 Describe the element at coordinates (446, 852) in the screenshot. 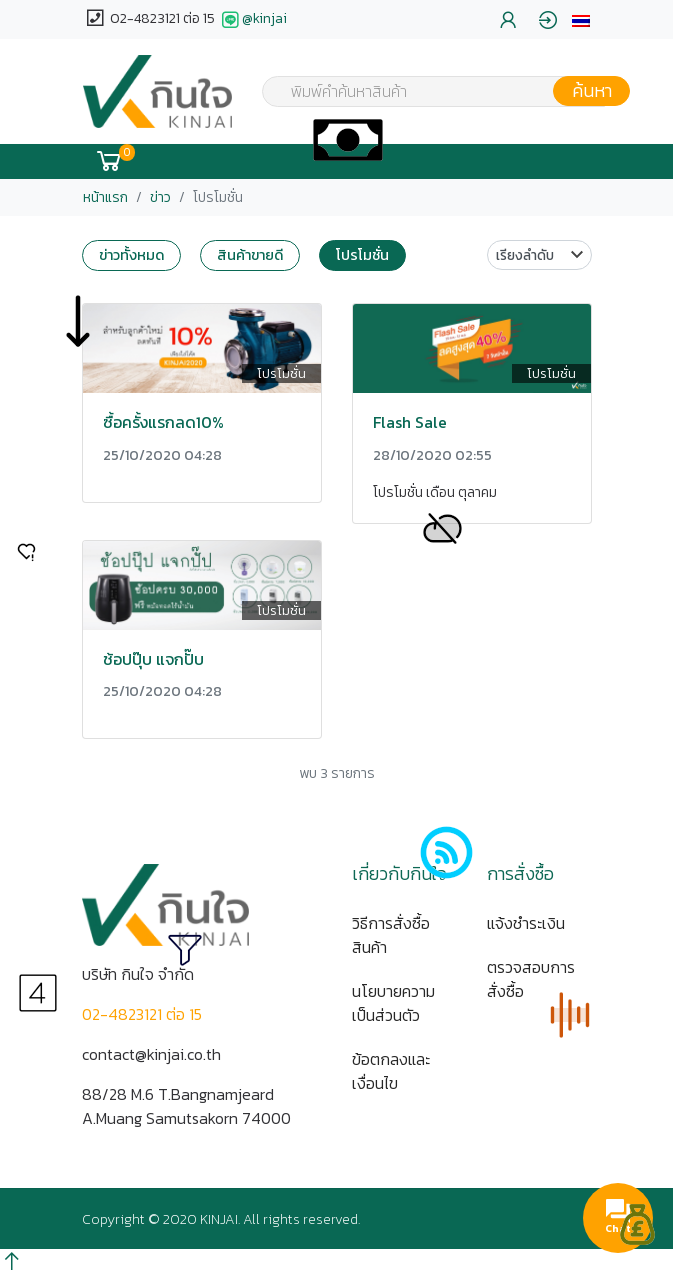

I see `locate your airtag device` at that location.